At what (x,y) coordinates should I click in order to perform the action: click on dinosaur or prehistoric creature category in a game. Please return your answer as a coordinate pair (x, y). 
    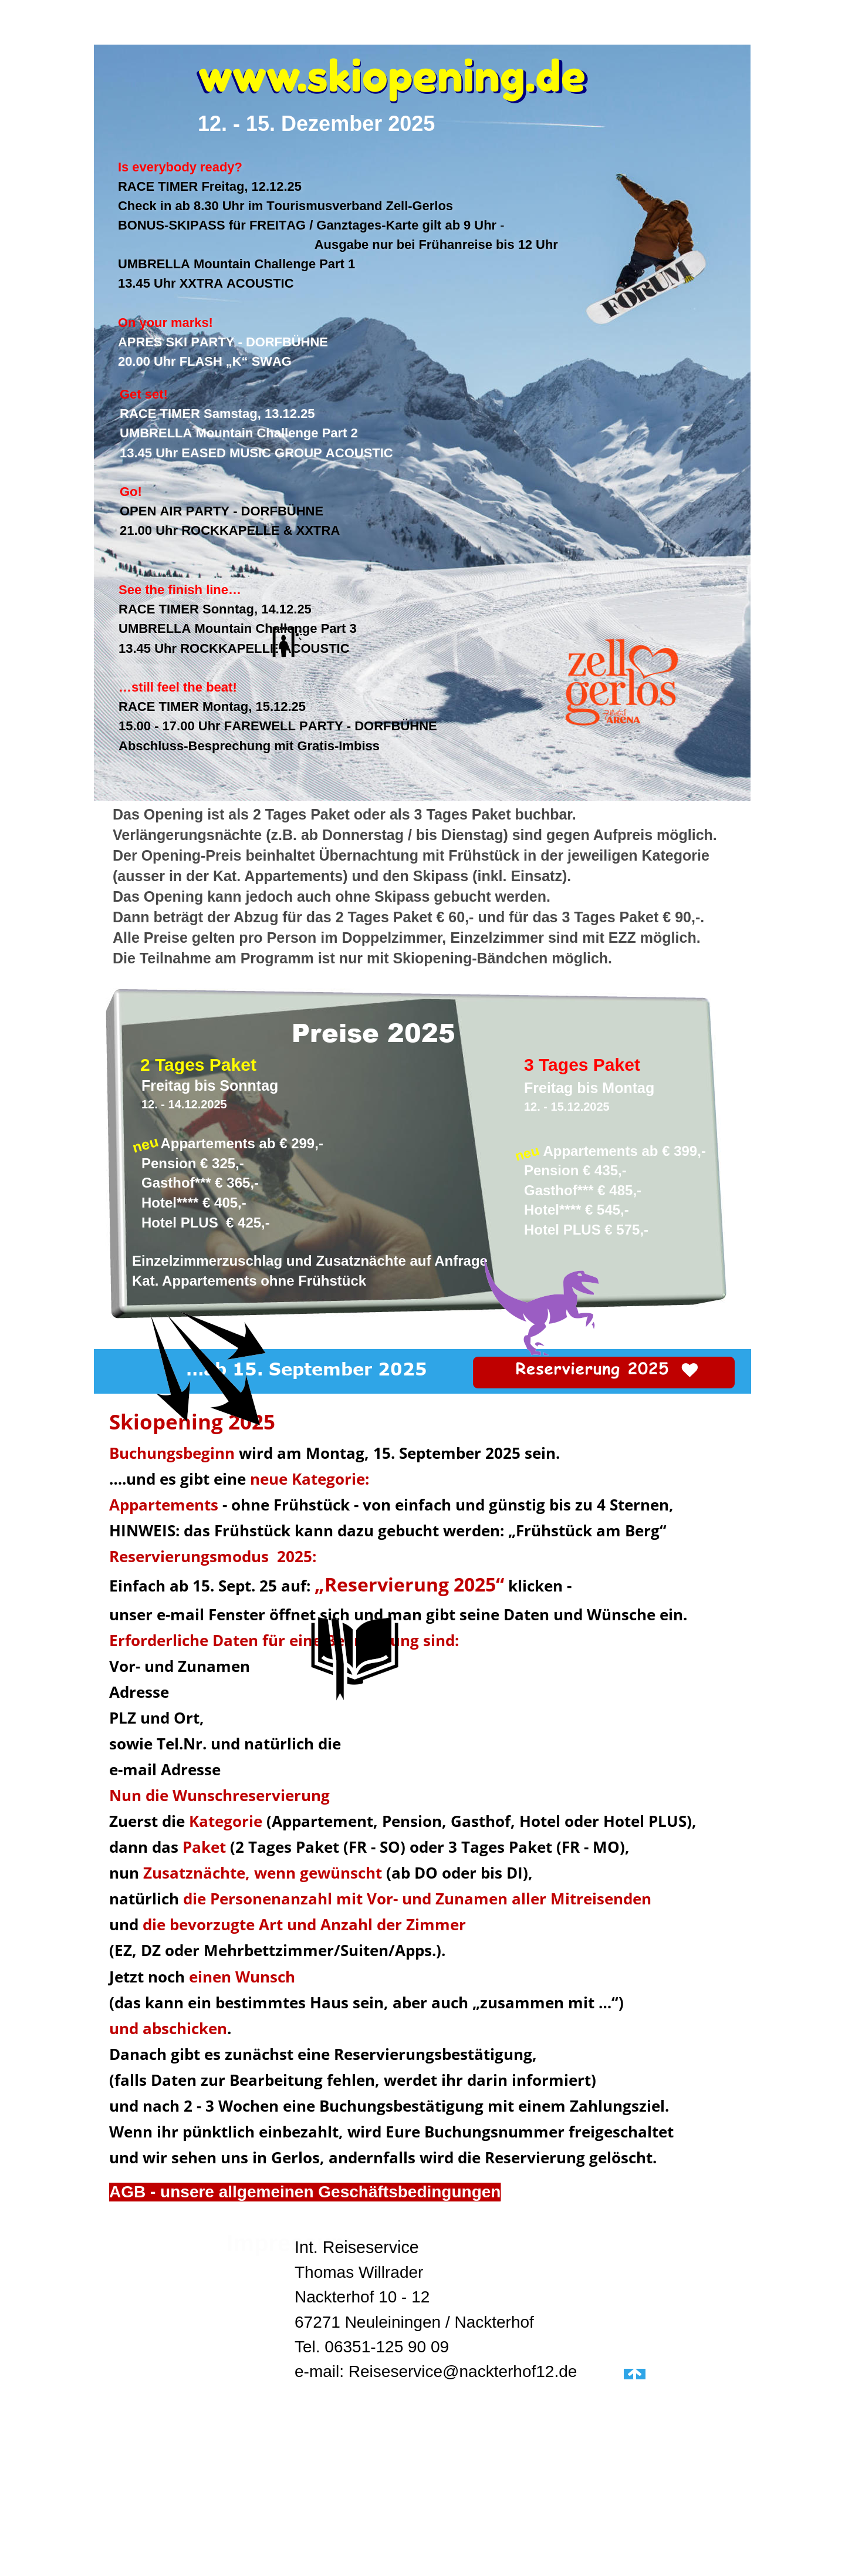
    Looking at the image, I should click on (541, 1306).